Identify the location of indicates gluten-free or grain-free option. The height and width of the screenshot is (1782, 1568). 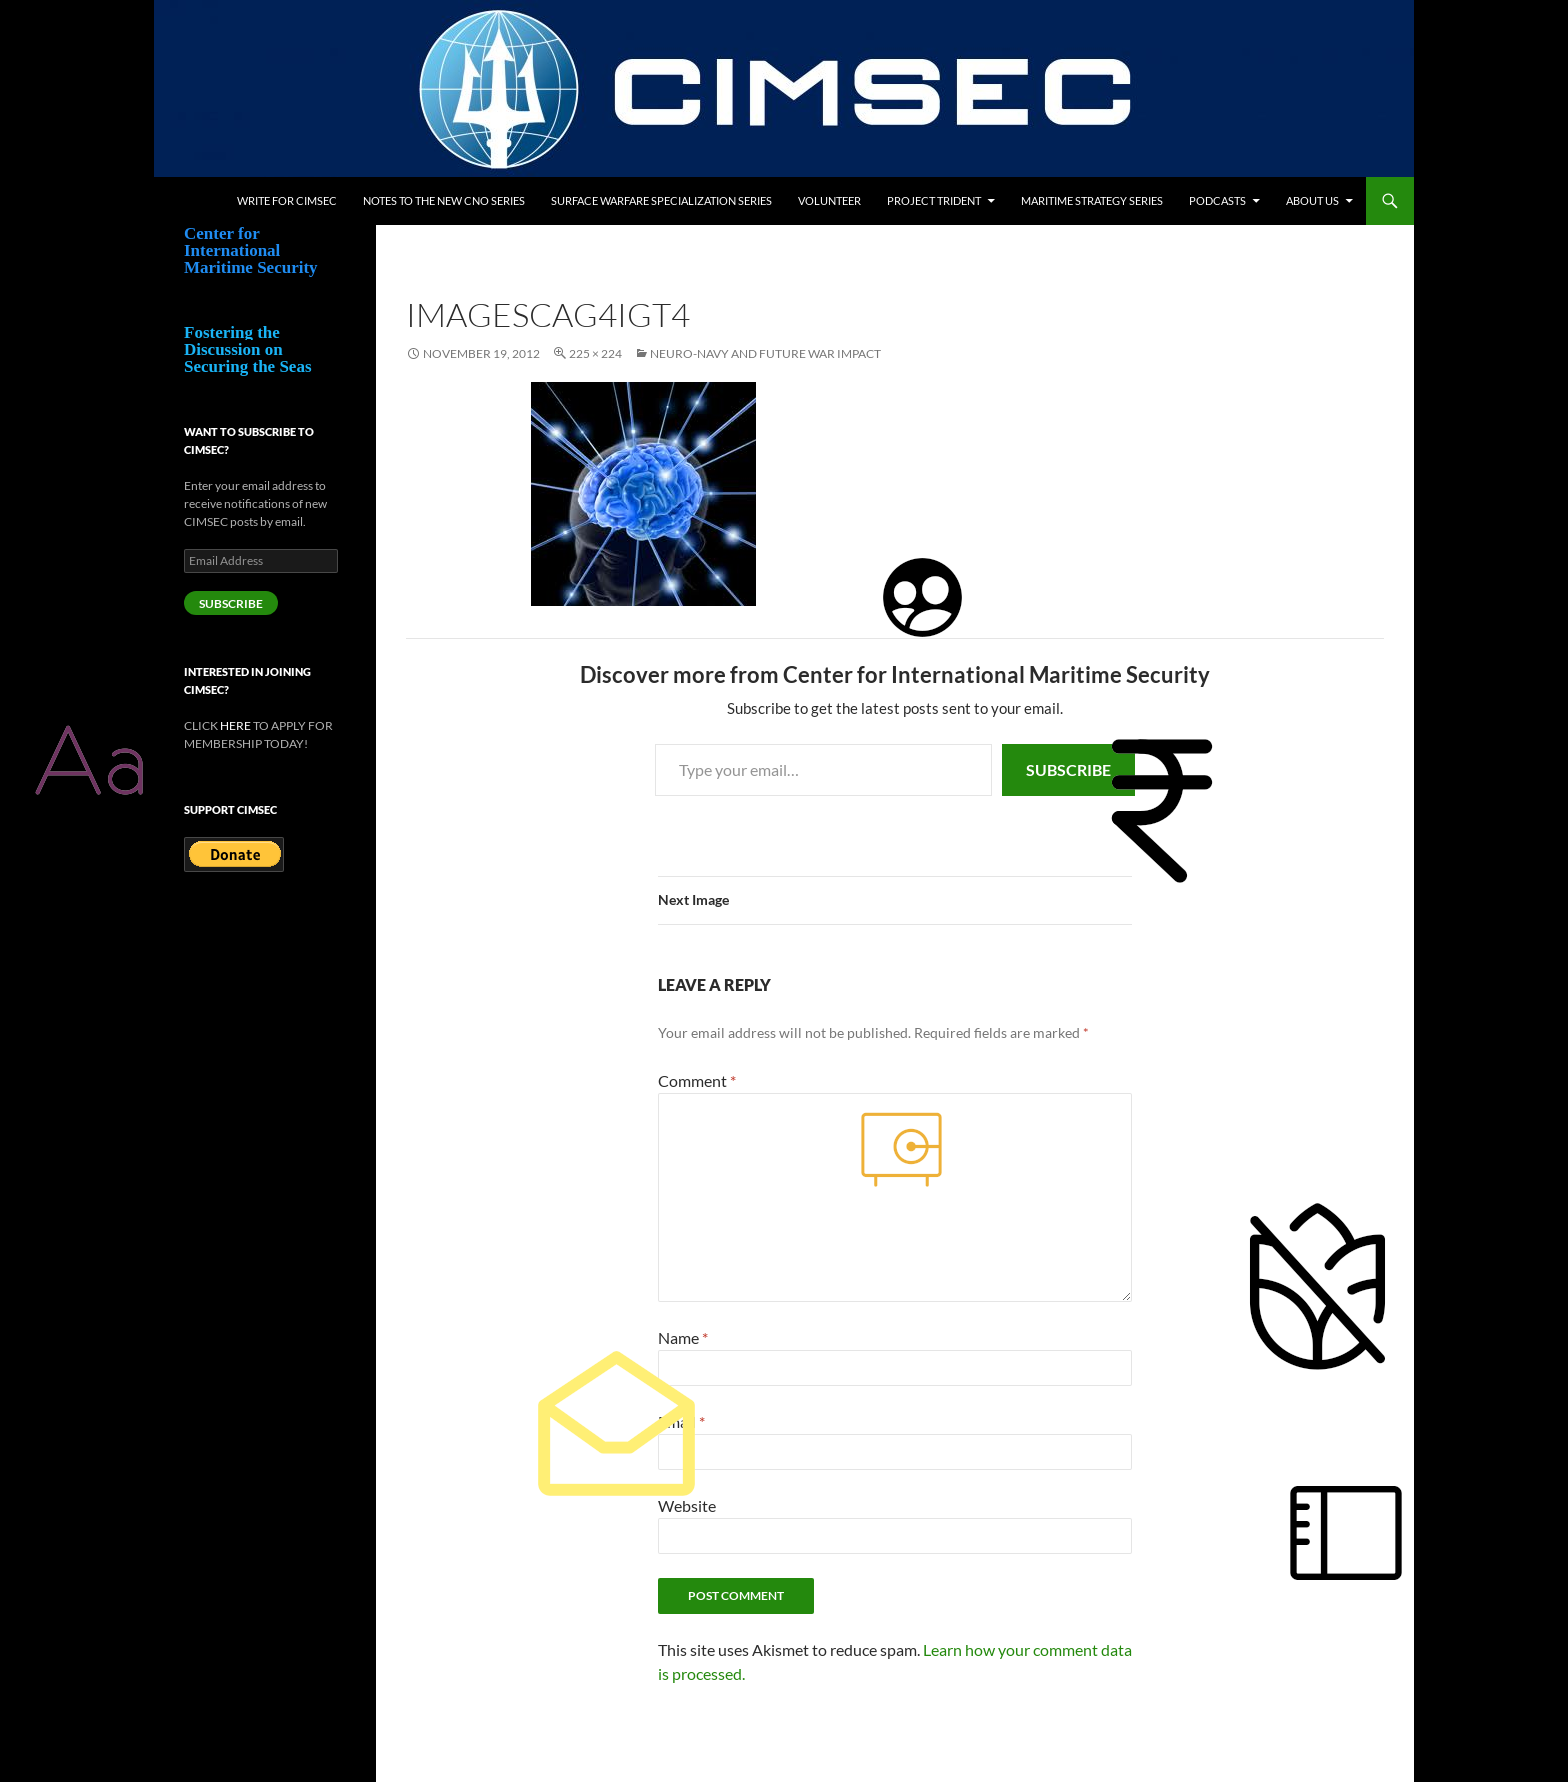
(1317, 1289).